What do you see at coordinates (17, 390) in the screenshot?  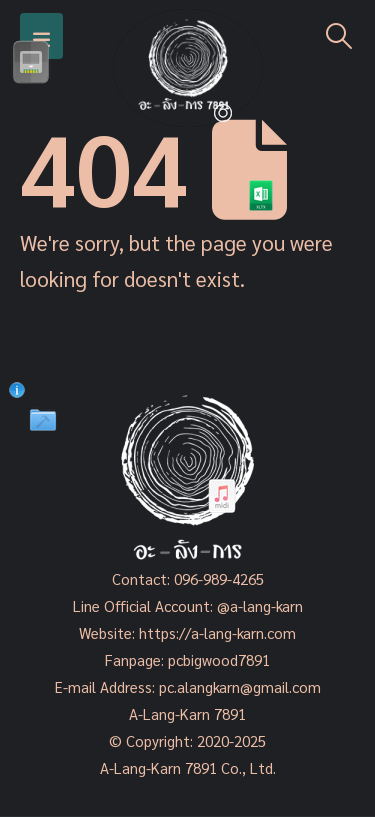 I see `view information or details about an application` at bounding box center [17, 390].